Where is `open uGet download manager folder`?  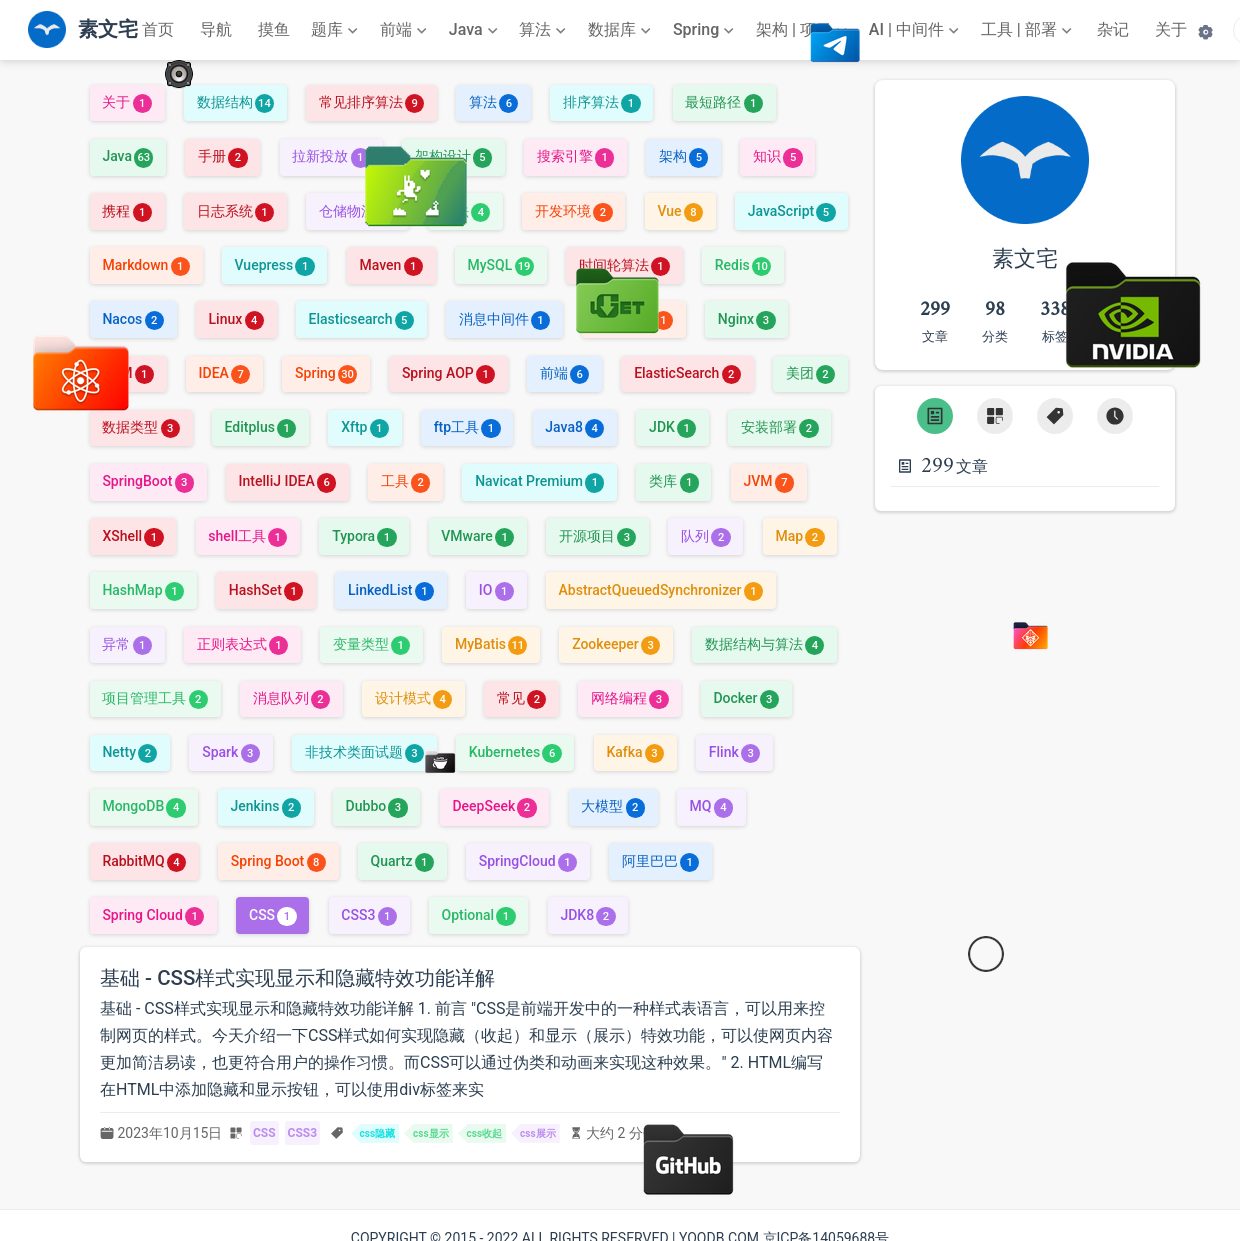 open uGet download manager folder is located at coordinates (617, 303).